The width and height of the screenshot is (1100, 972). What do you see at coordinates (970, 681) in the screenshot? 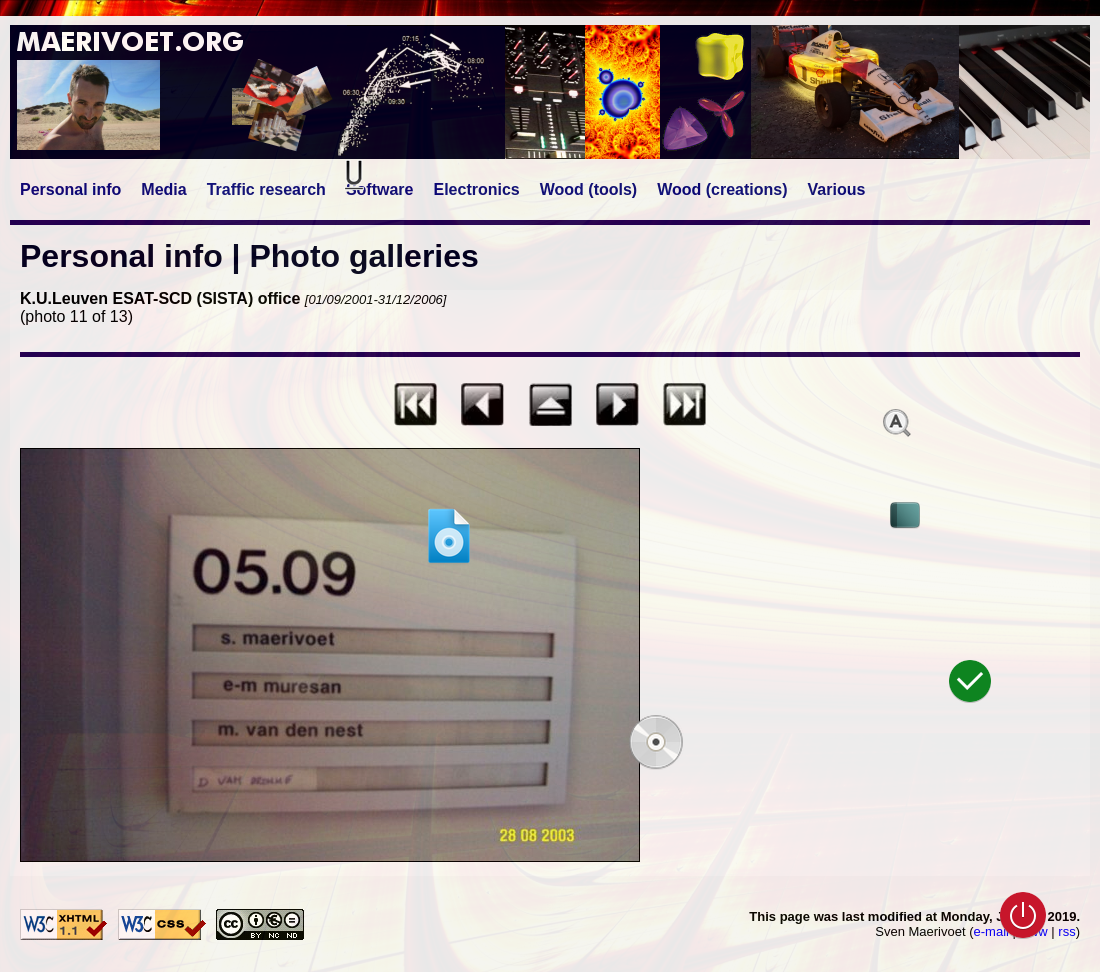
I see `dropbox file sync complete` at bounding box center [970, 681].